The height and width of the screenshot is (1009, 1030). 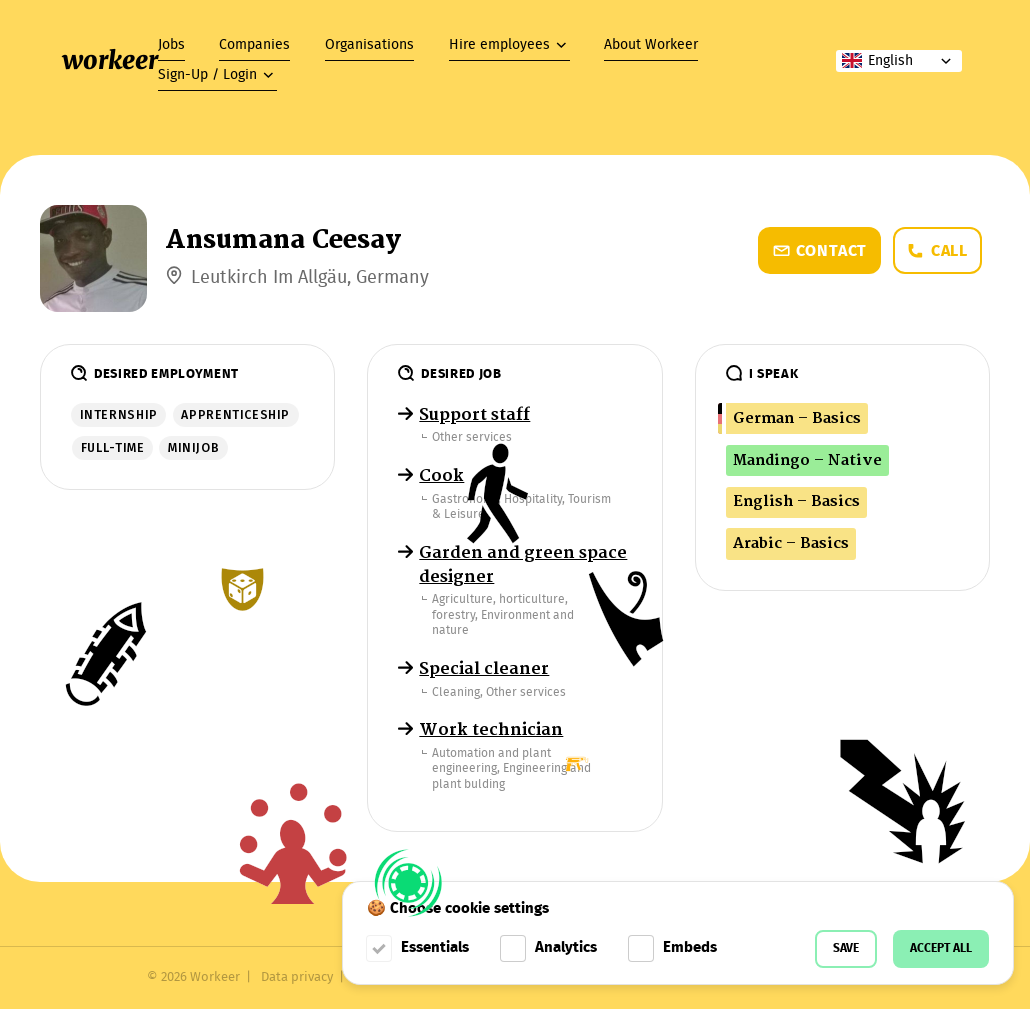 I want to click on indicates a character has been struck by lightning, so click(x=902, y=801).